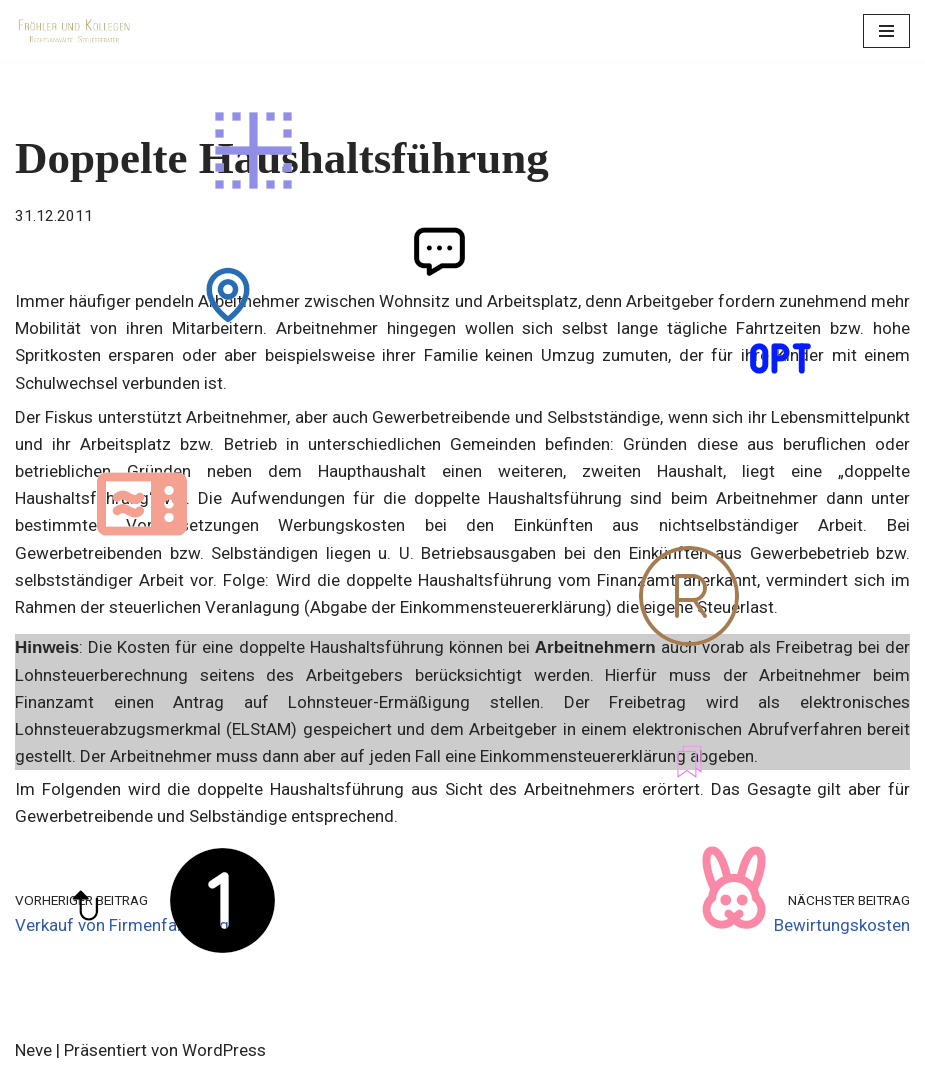  Describe the element at coordinates (228, 295) in the screenshot. I see `view or set a location on the map` at that location.